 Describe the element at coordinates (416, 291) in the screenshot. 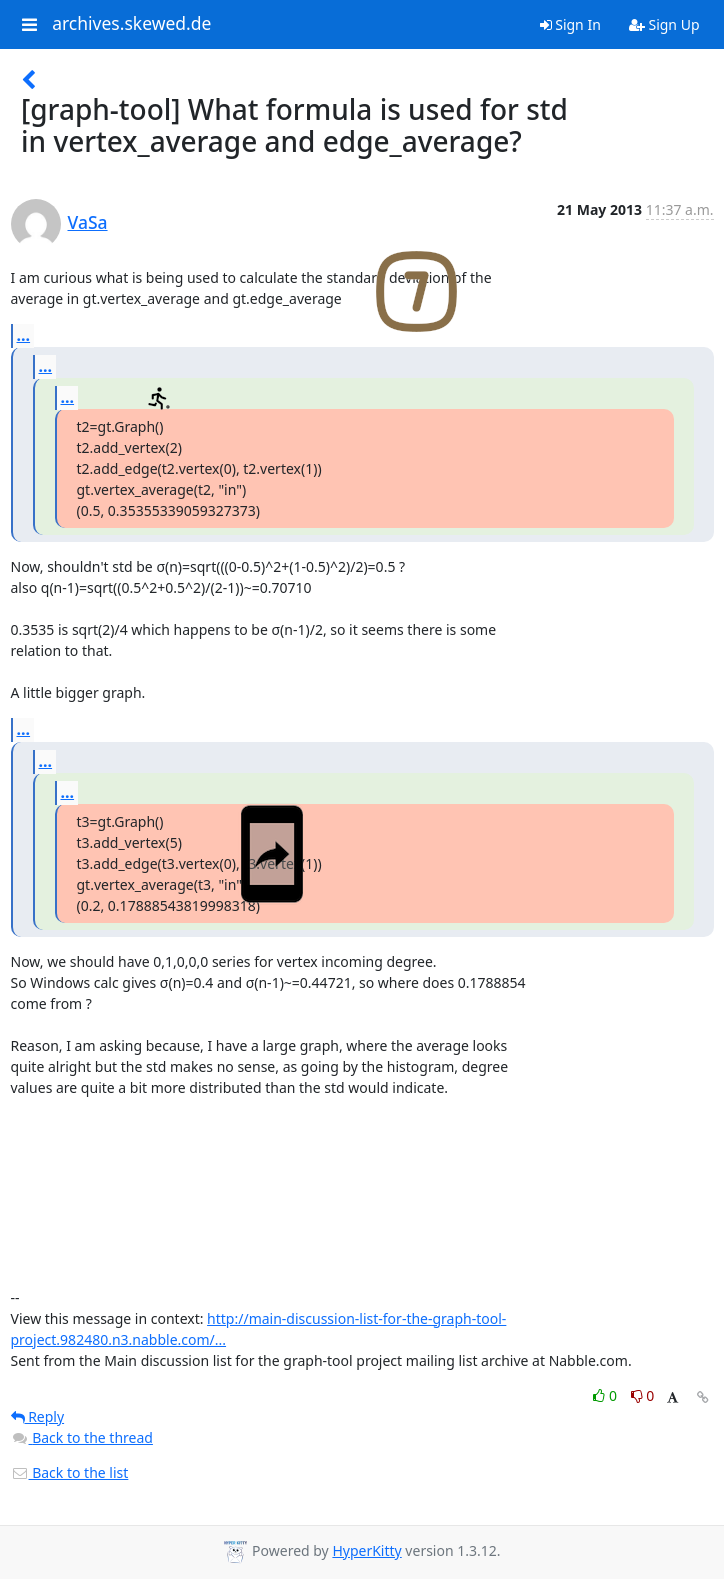

I see `indicates step 7 in a multi-step process` at that location.